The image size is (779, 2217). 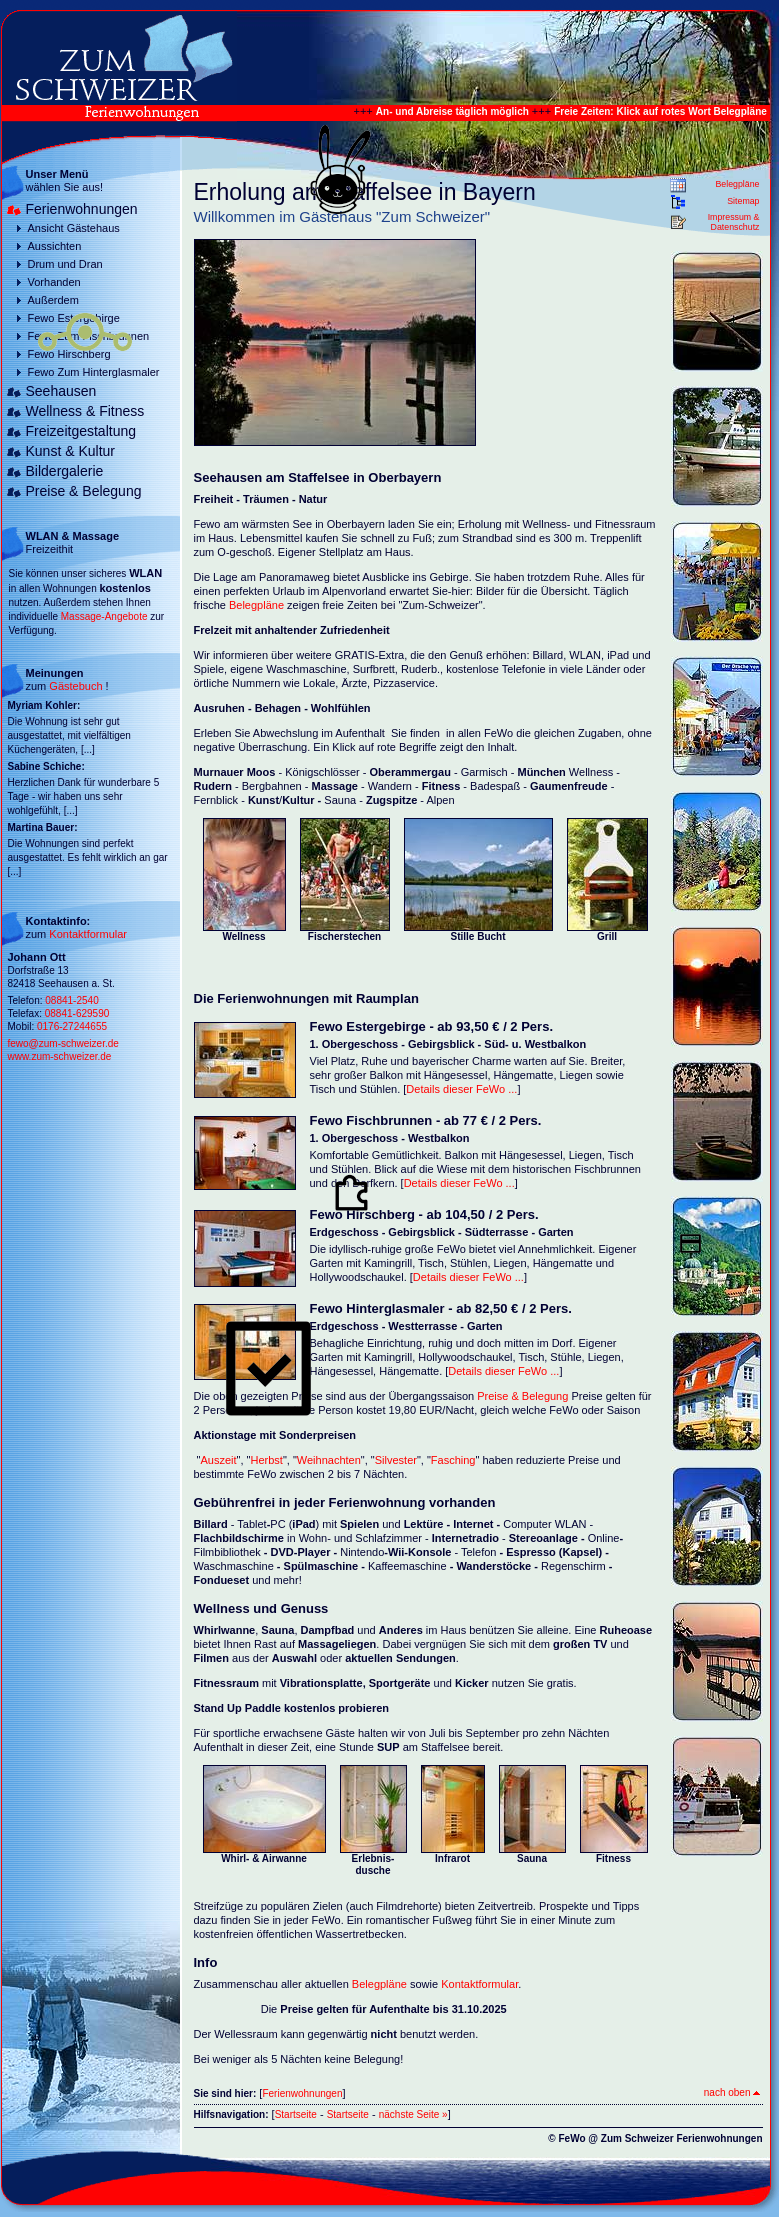 I want to click on mark task as complete, so click(x=268, y=1368).